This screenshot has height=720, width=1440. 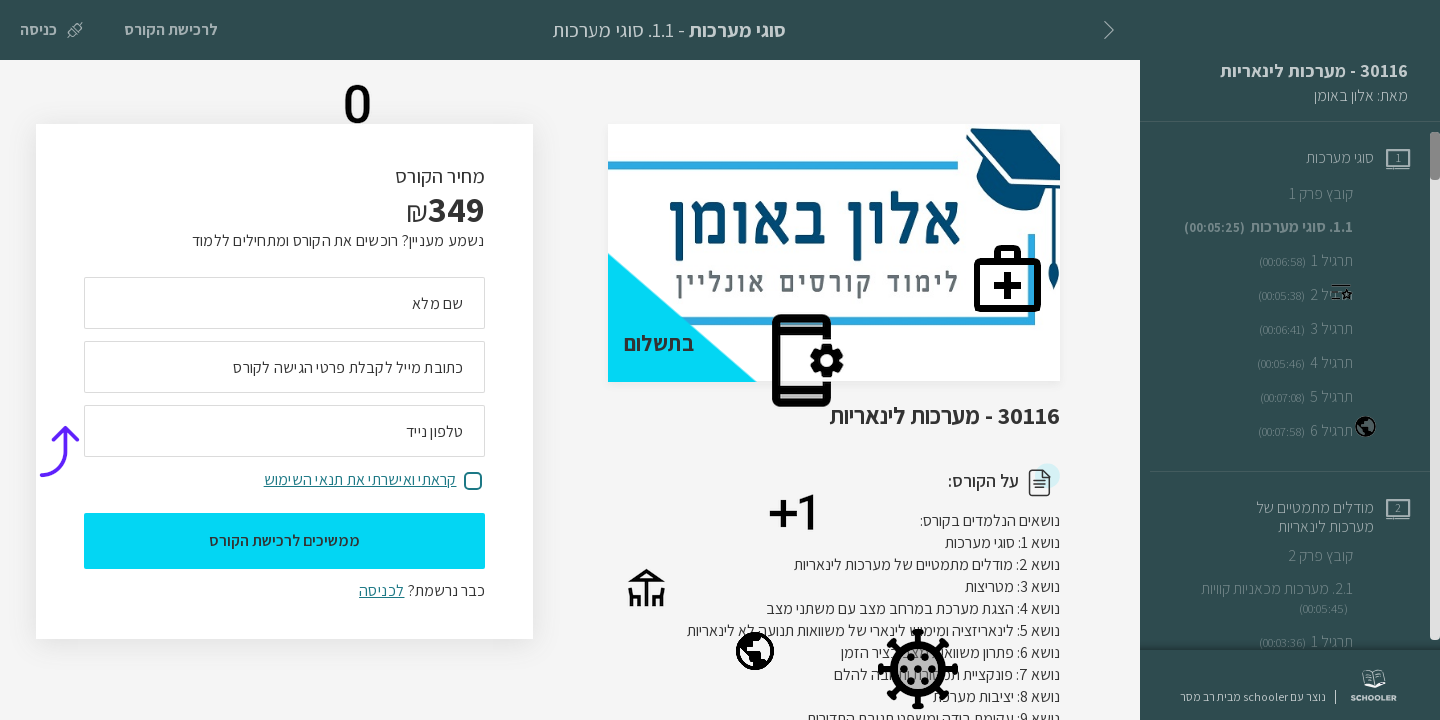 What do you see at coordinates (791, 513) in the screenshot?
I see `increase exposure by one stop` at bounding box center [791, 513].